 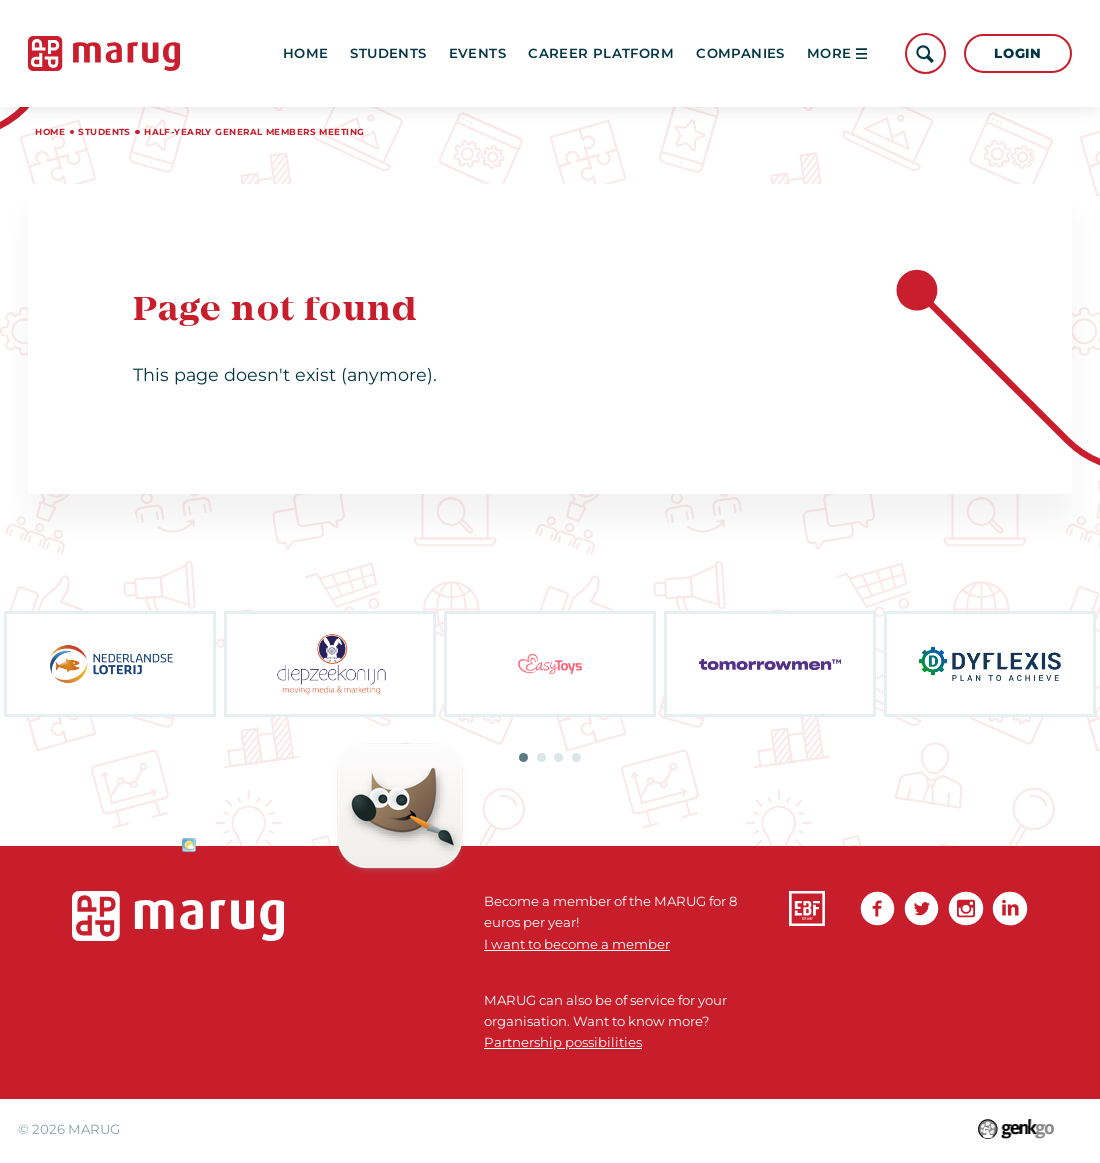 What do you see at coordinates (400, 806) in the screenshot?
I see `open GIMP image editor` at bounding box center [400, 806].